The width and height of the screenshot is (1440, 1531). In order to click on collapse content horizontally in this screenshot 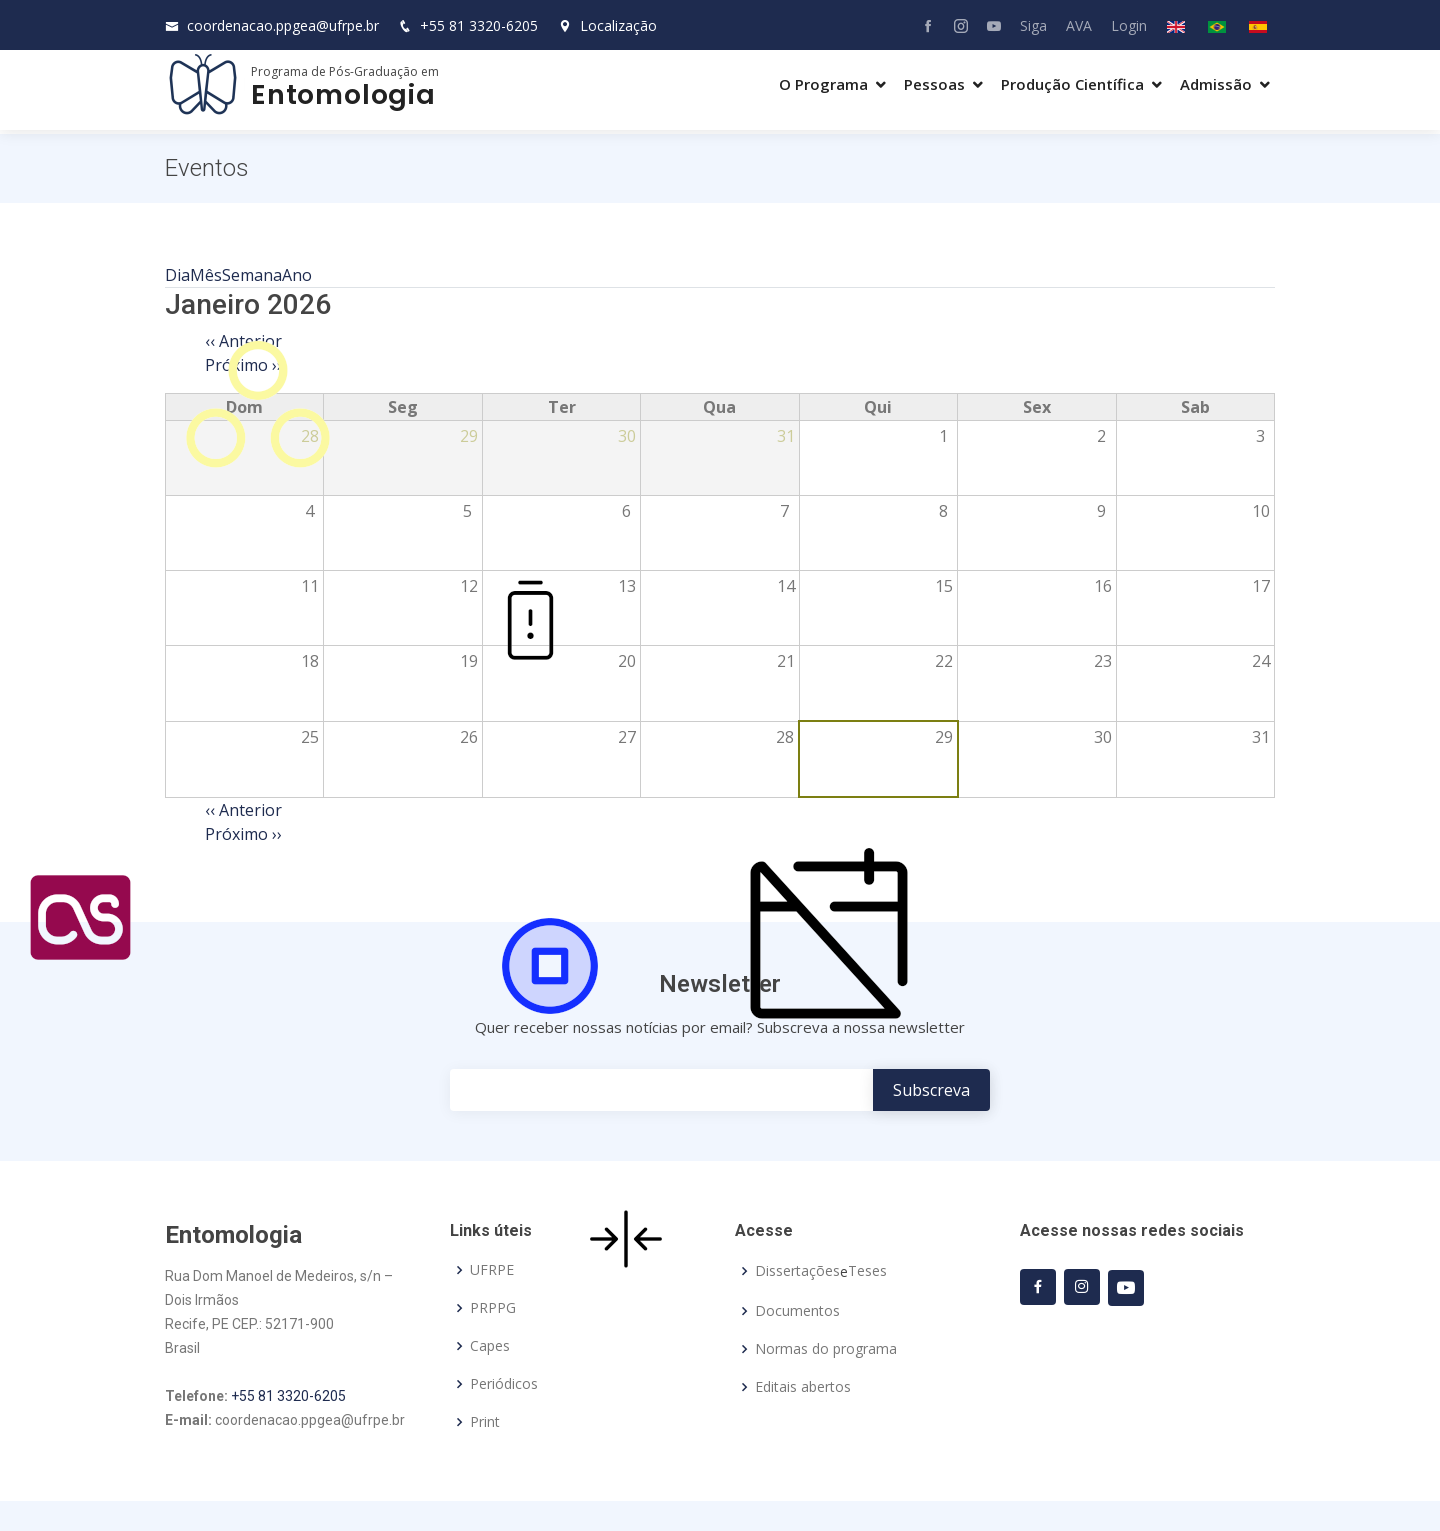, I will do `click(626, 1239)`.